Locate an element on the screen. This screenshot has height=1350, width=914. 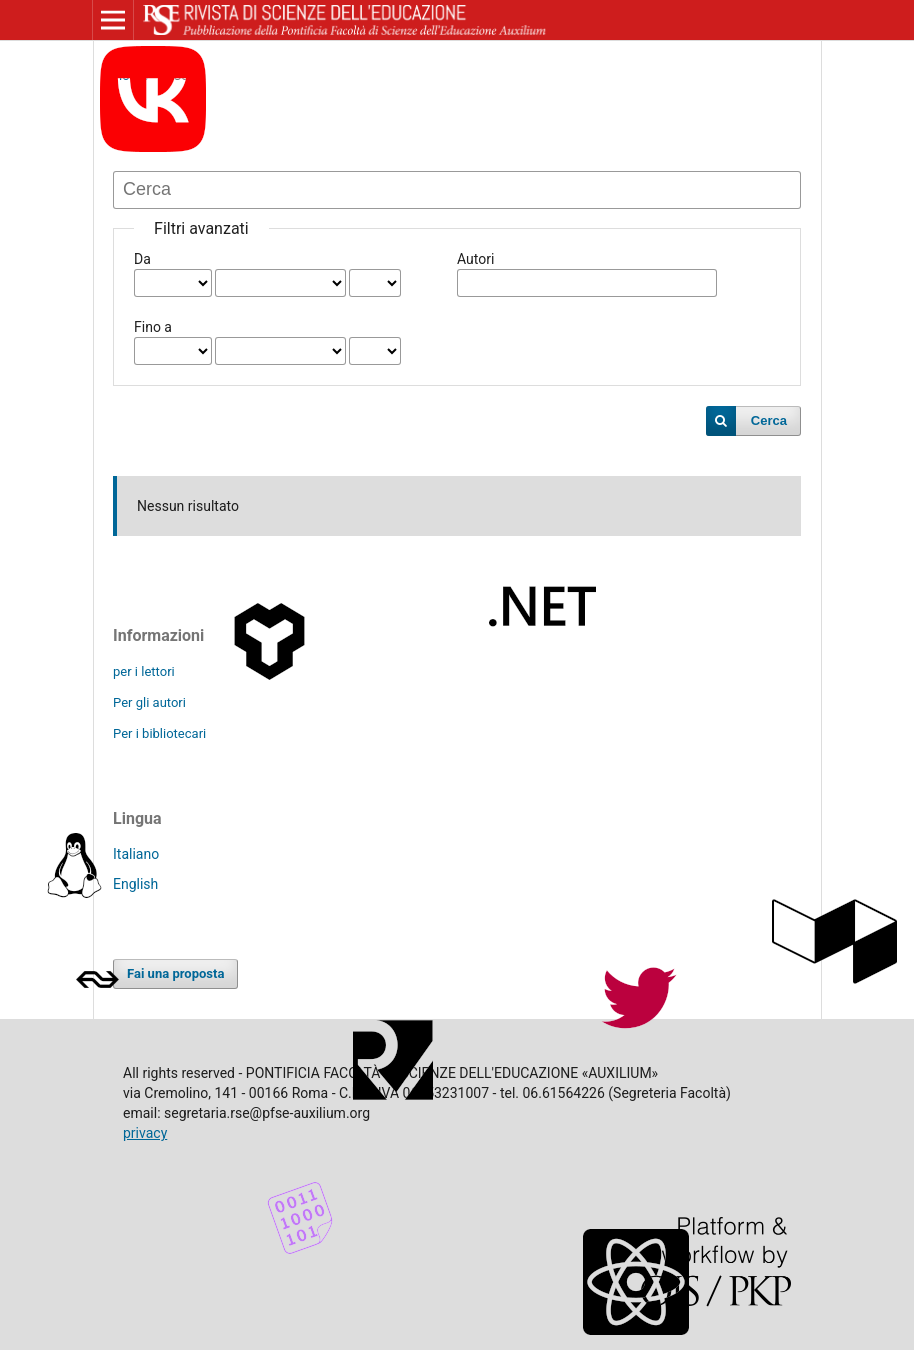
visit protondb website for linux gaming compatibility is located at coordinates (636, 1282).